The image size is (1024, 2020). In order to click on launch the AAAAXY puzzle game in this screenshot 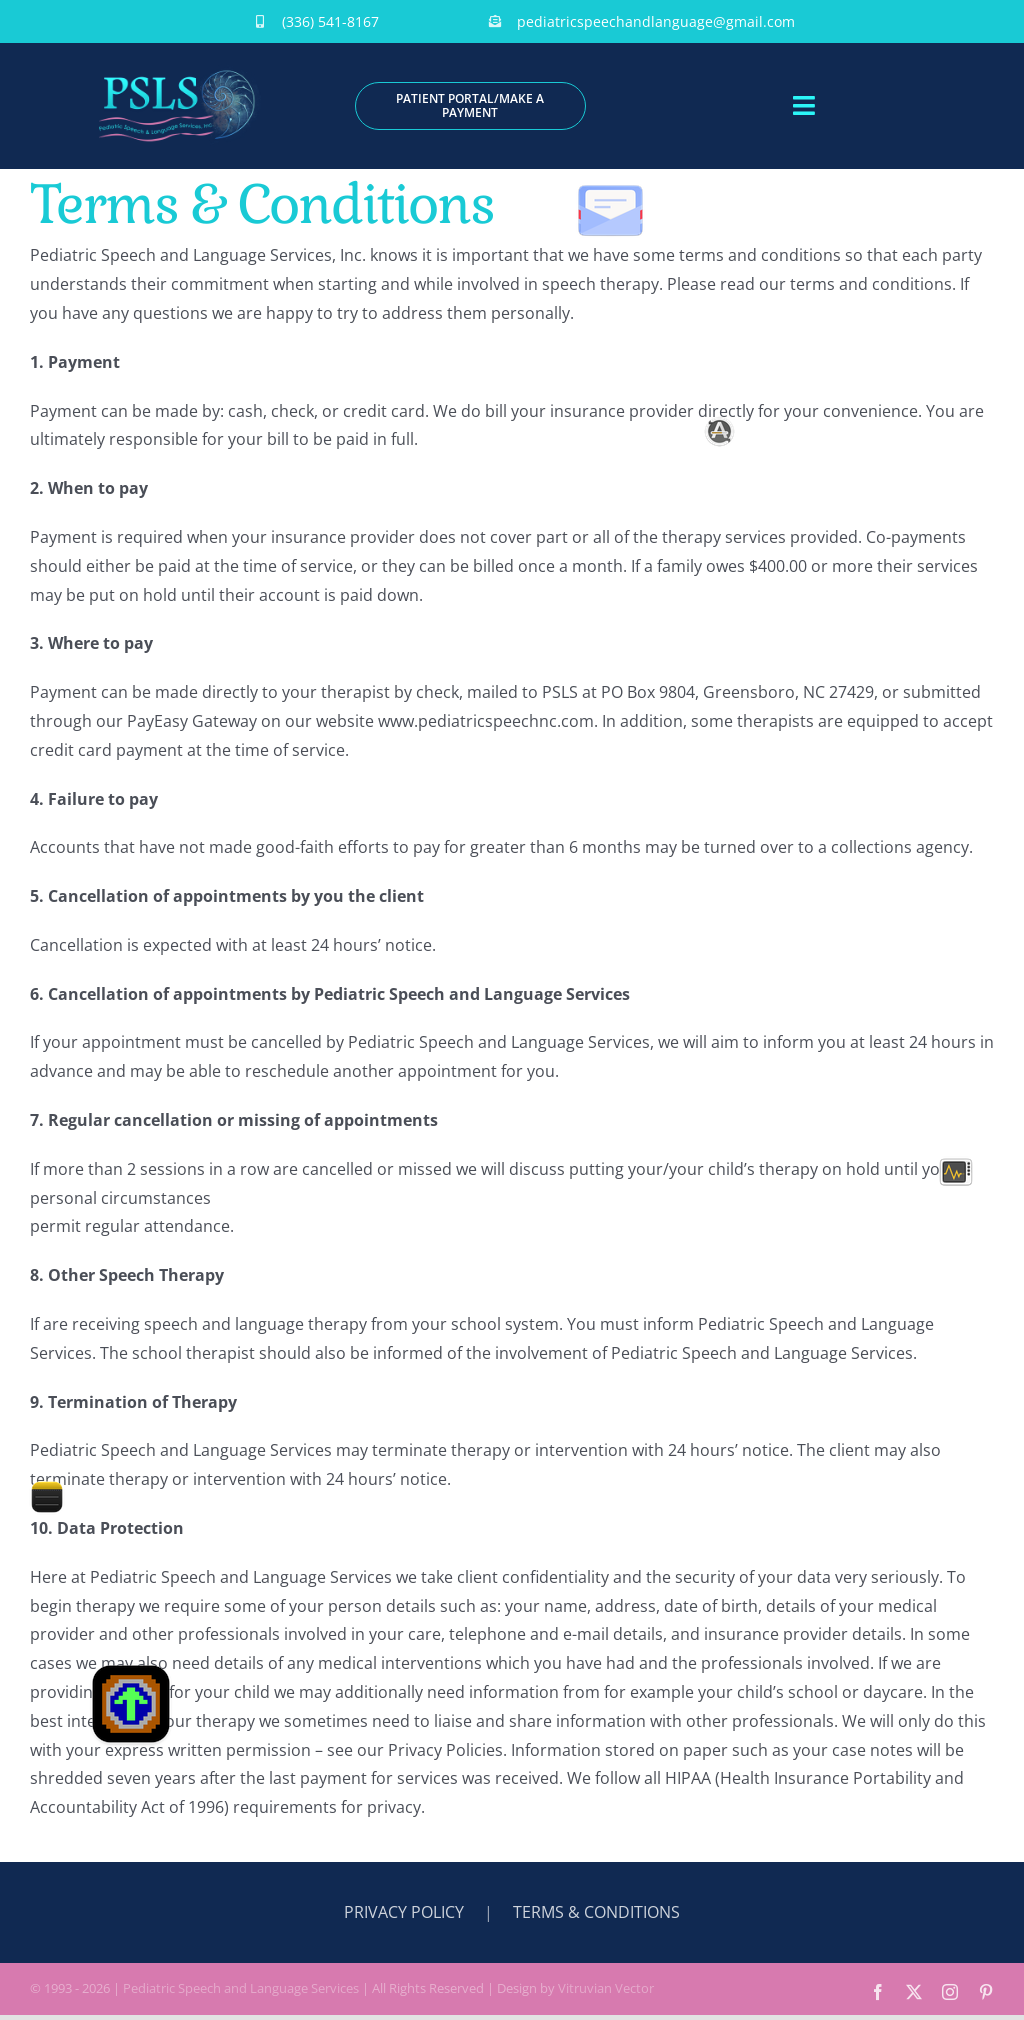, I will do `click(131, 1704)`.